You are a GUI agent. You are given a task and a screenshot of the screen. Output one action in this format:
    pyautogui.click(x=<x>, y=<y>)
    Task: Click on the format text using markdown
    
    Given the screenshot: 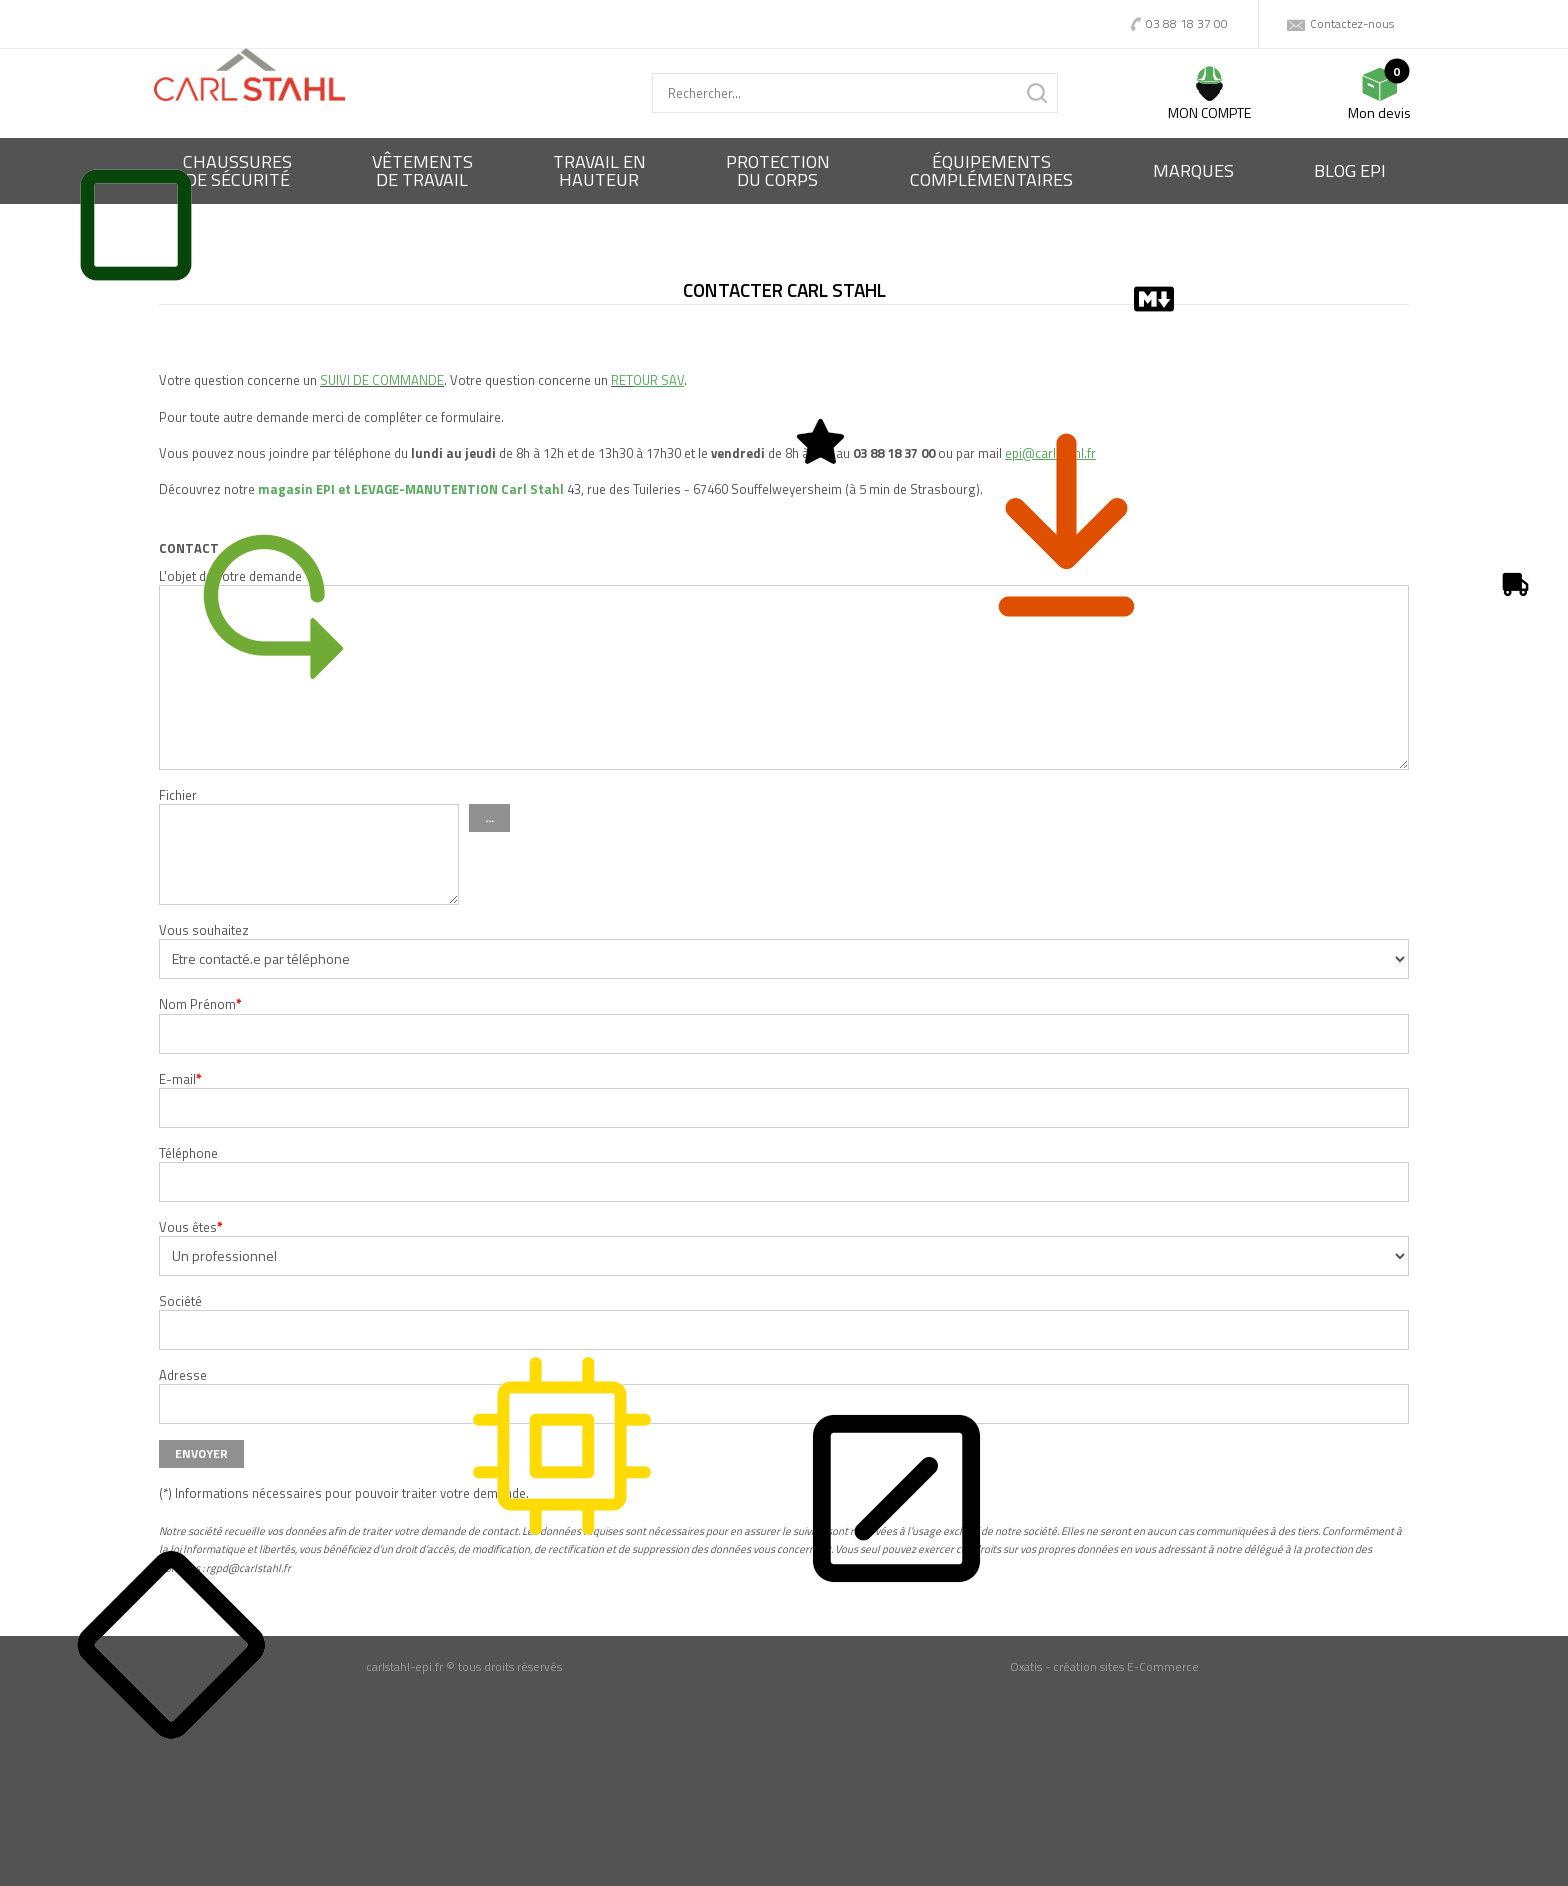 What is the action you would take?
    pyautogui.click(x=1154, y=299)
    